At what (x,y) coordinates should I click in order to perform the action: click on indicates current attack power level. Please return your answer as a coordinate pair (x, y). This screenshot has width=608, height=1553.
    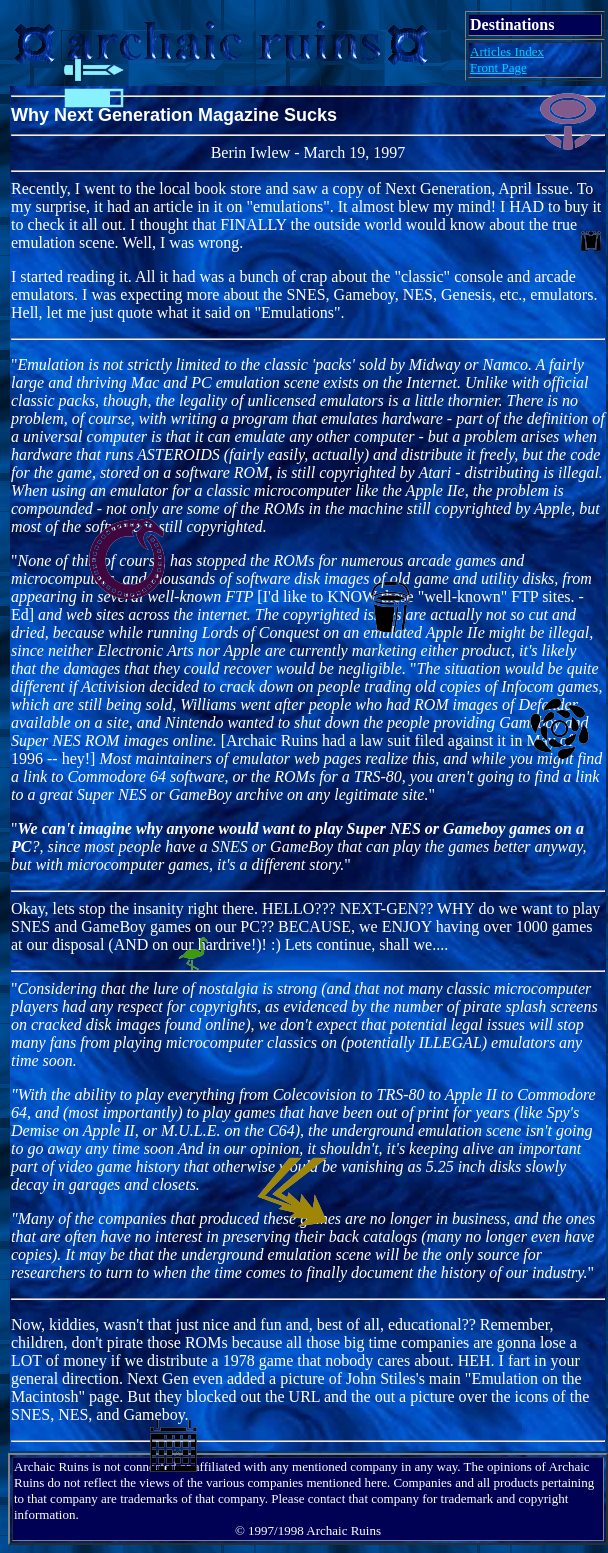
    Looking at the image, I should click on (94, 82).